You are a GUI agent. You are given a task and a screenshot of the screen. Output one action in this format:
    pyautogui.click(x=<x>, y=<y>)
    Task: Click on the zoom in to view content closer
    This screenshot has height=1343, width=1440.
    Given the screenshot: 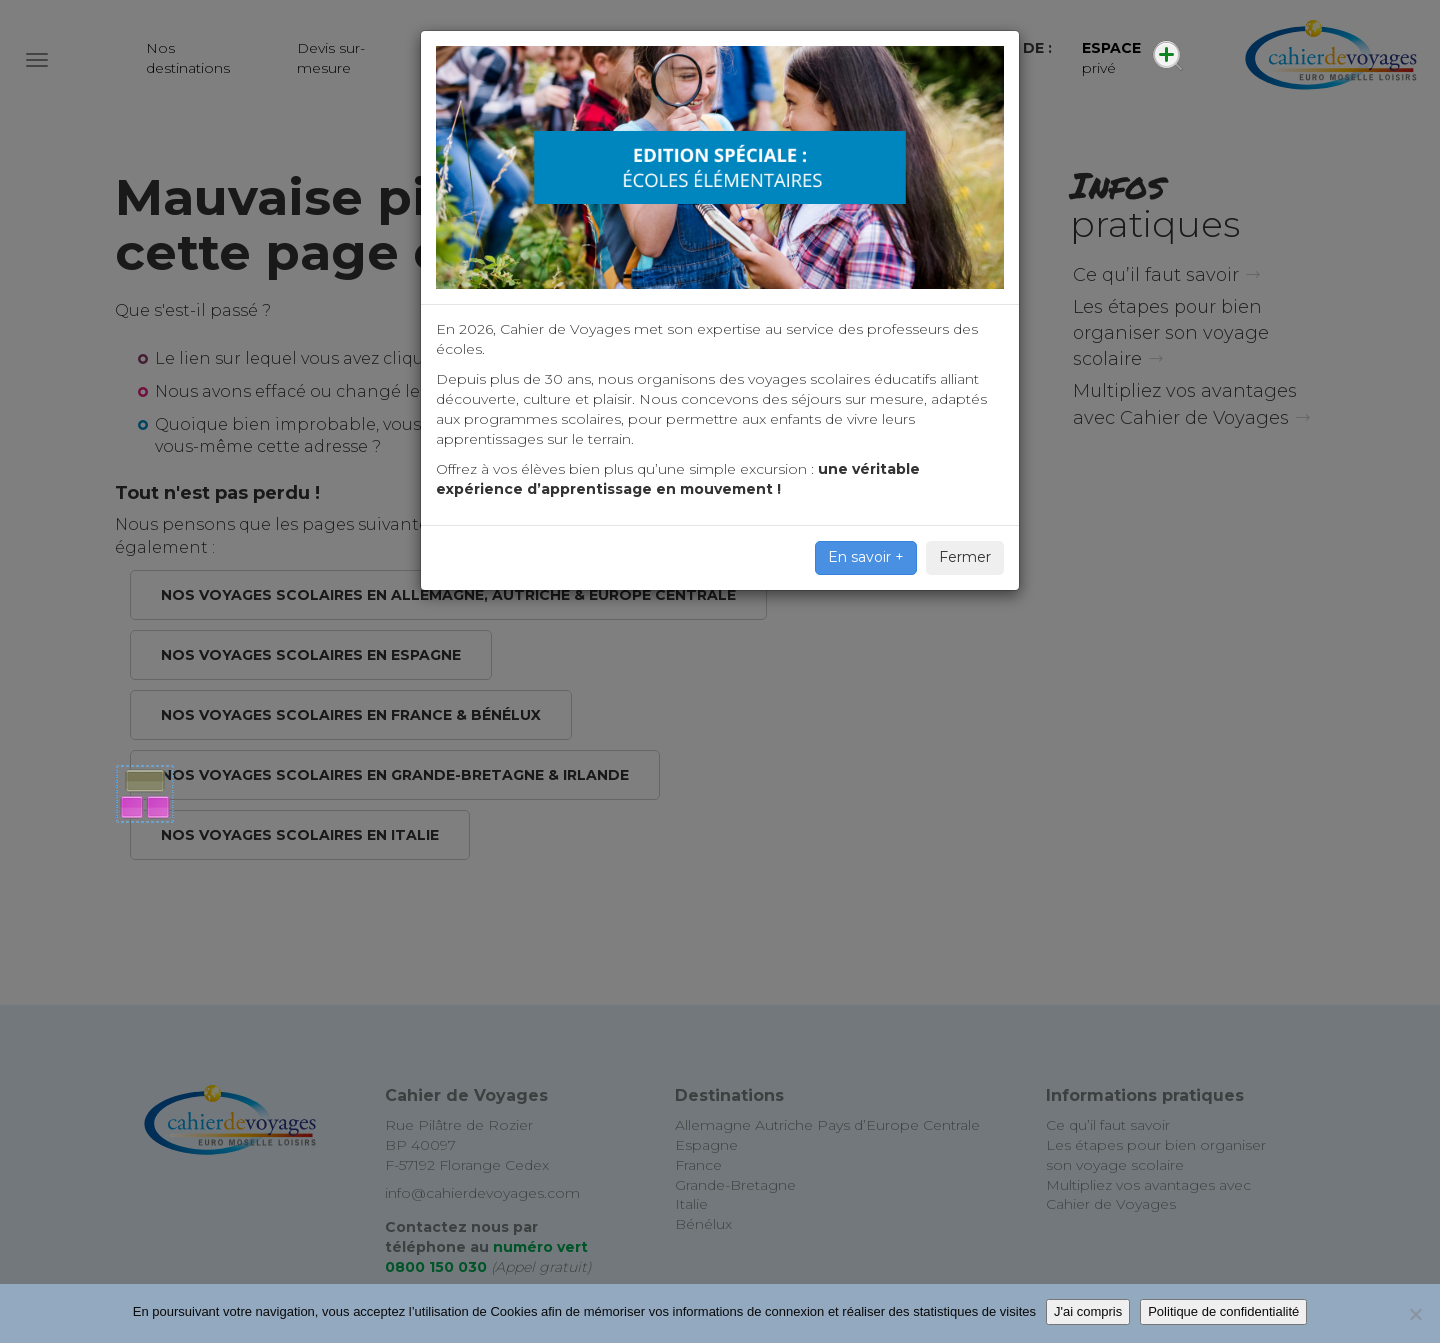 What is the action you would take?
    pyautogui.click(x=1168, y=56)
    